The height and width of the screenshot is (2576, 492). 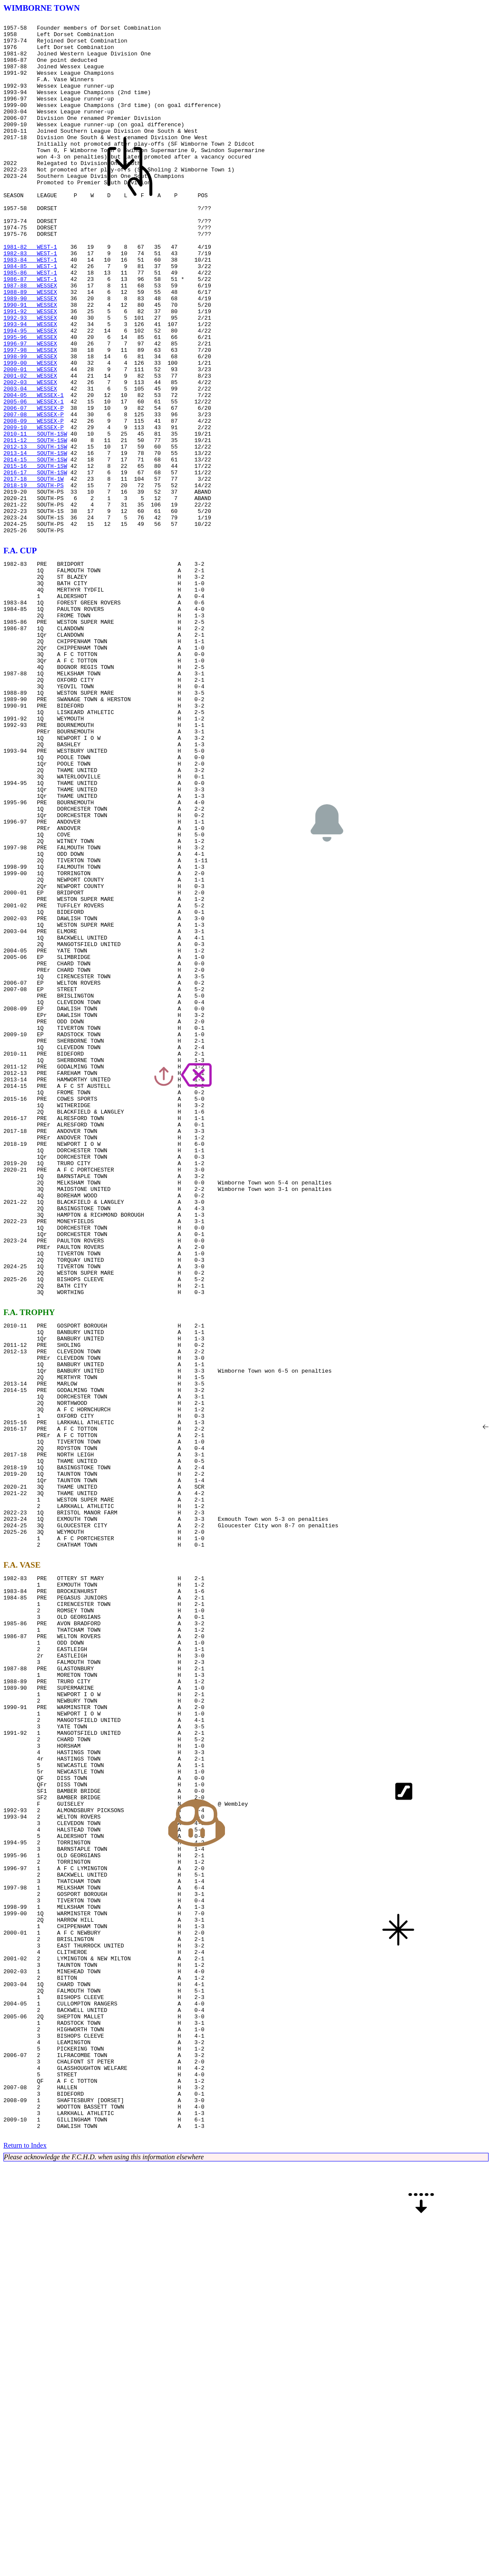 I want to click on indicates escalator access nearby, so click(x=404, y=1791).